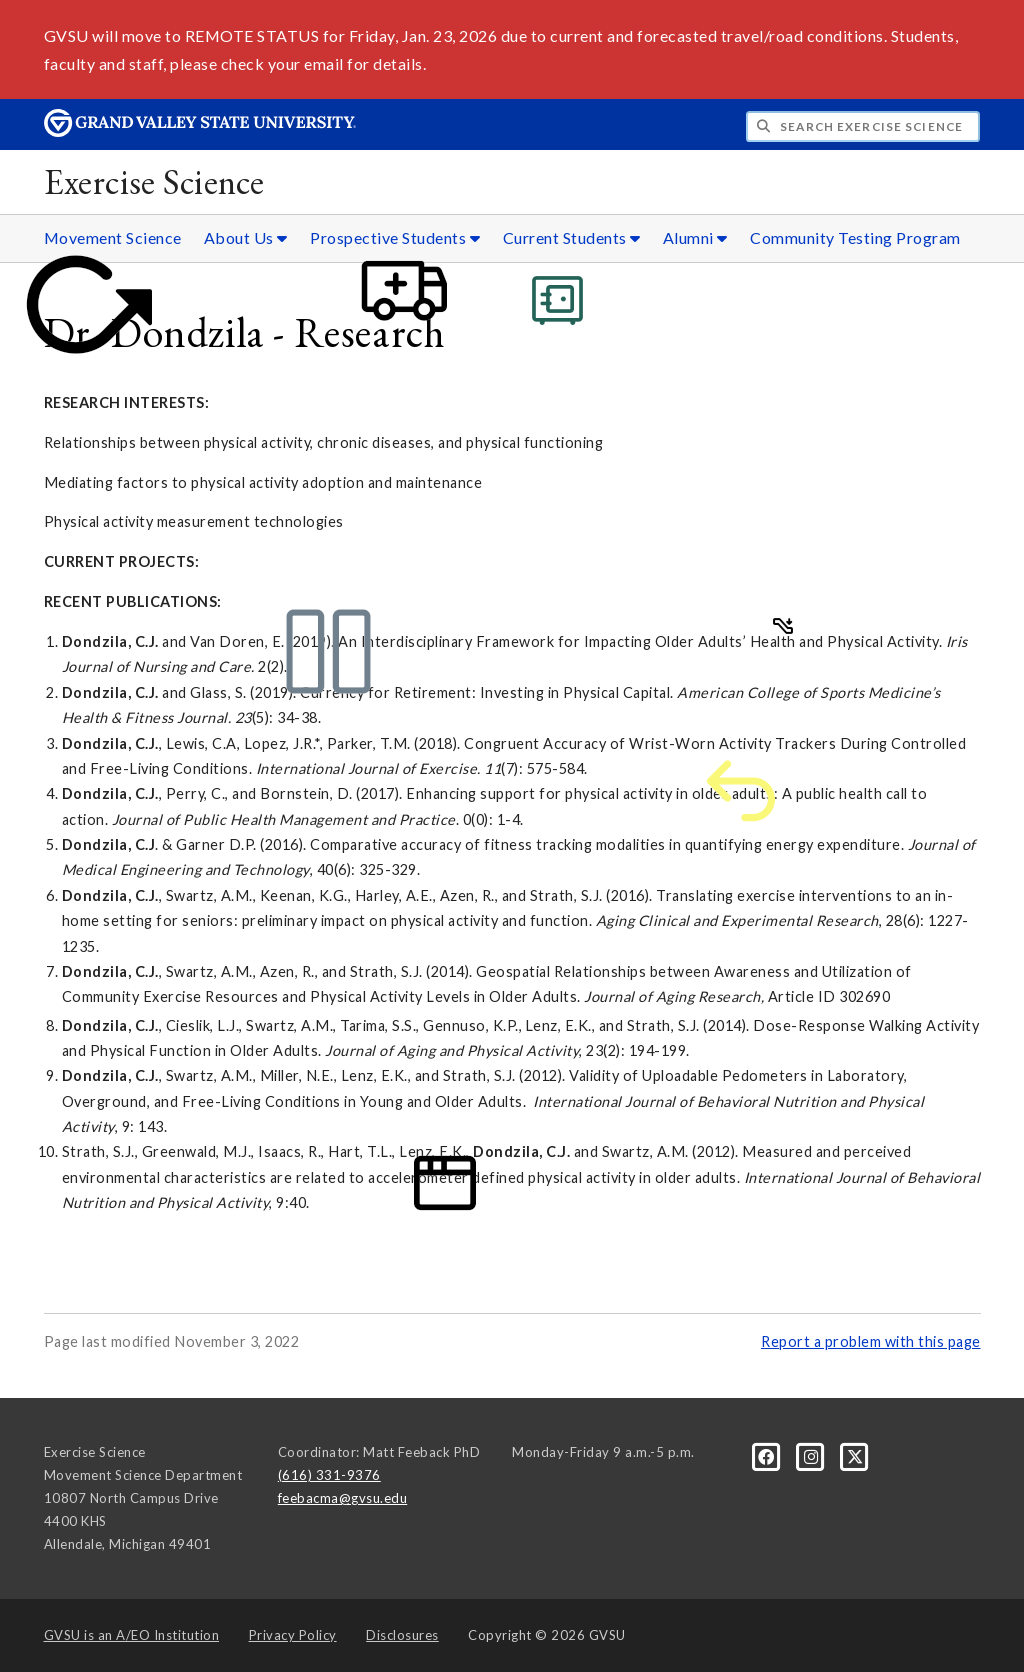  I want to click on open in browser window, so click(445, 1183).